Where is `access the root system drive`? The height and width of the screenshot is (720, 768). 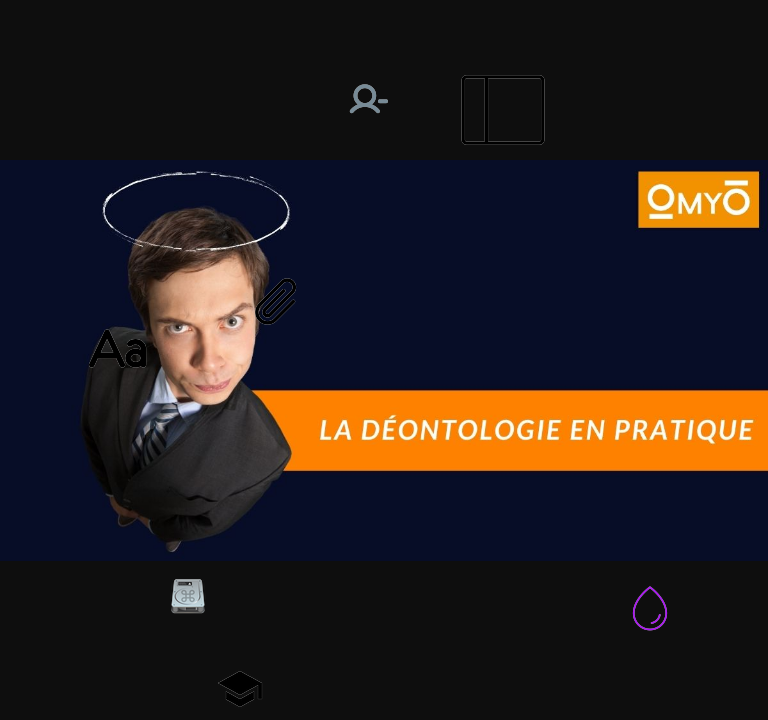 access the root system drive is located at coordinates (188, 596).